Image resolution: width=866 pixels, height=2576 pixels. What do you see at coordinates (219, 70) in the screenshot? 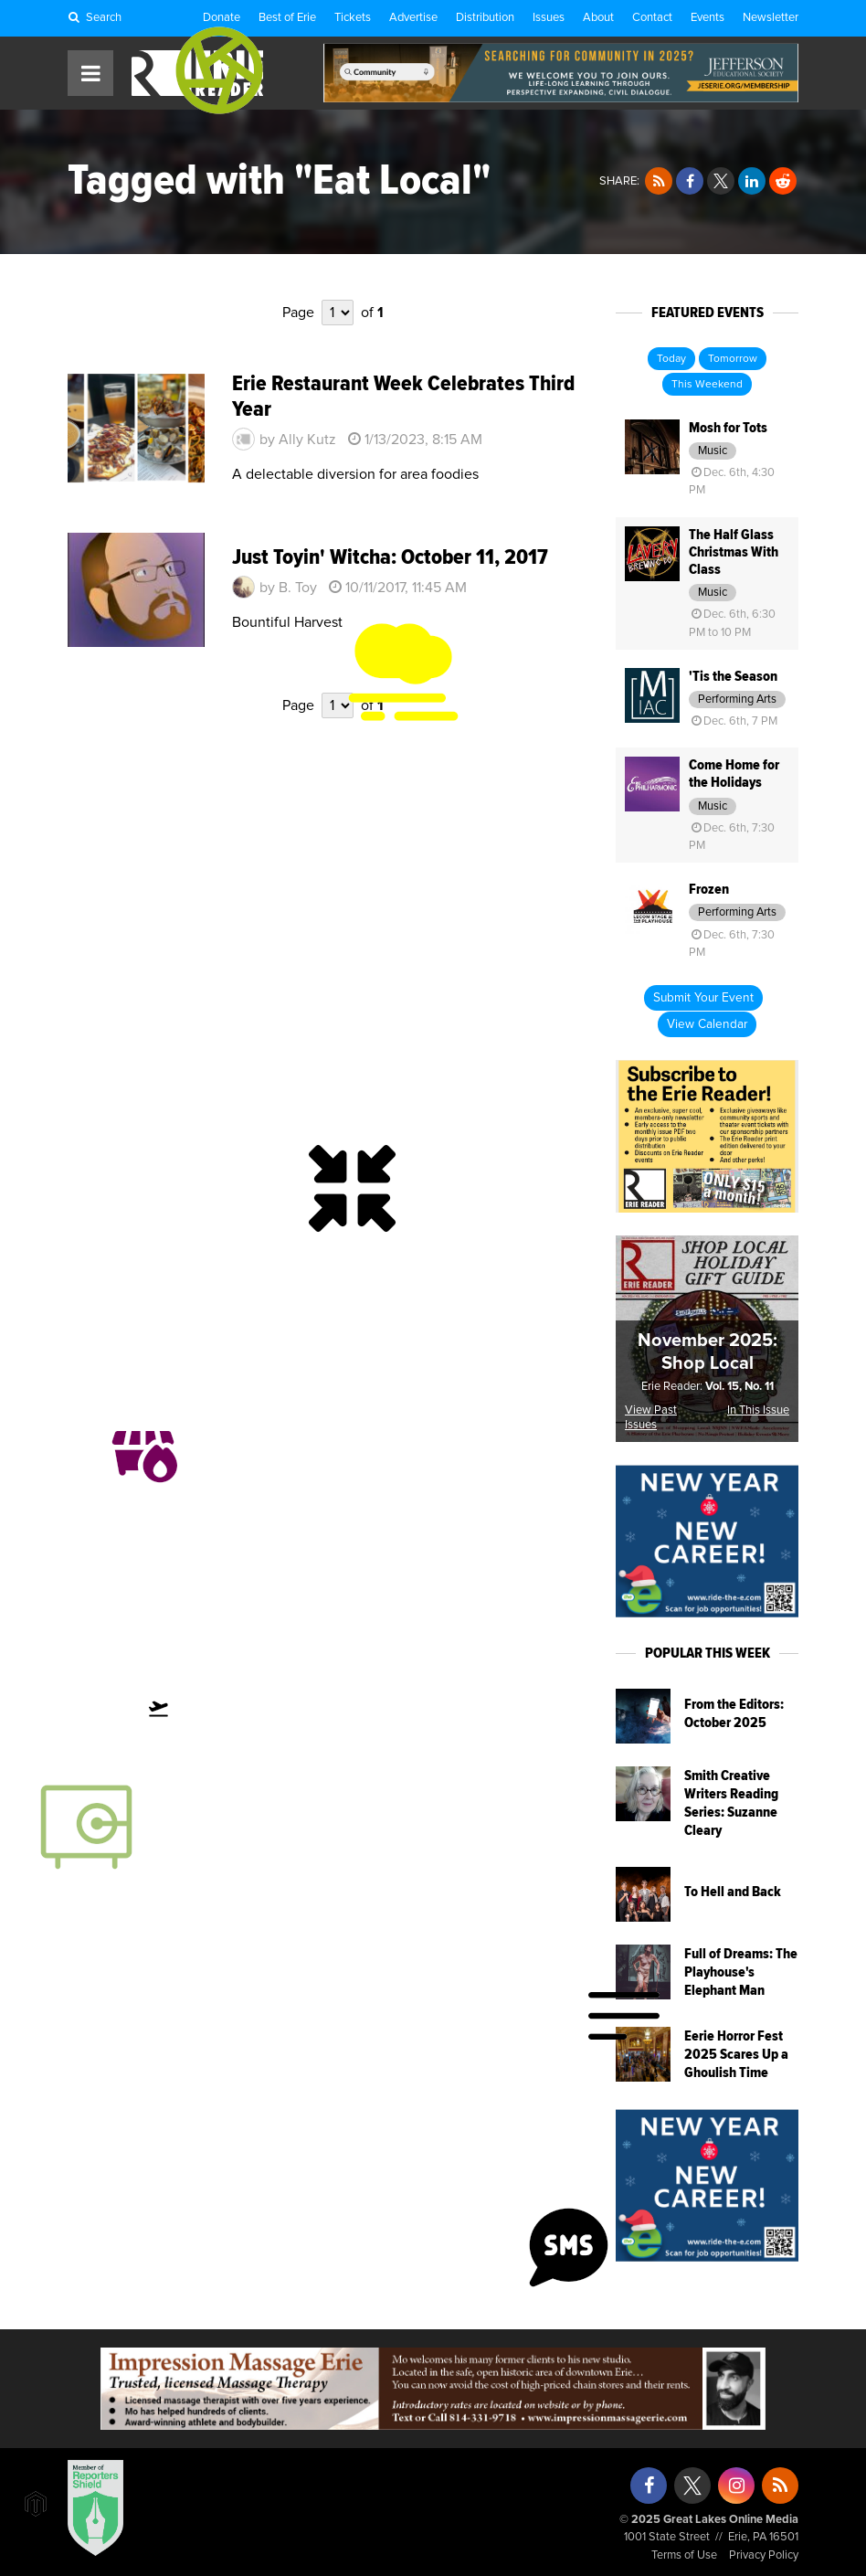
I see `adjust camera aperture settings` at bounding box center [219, 70].